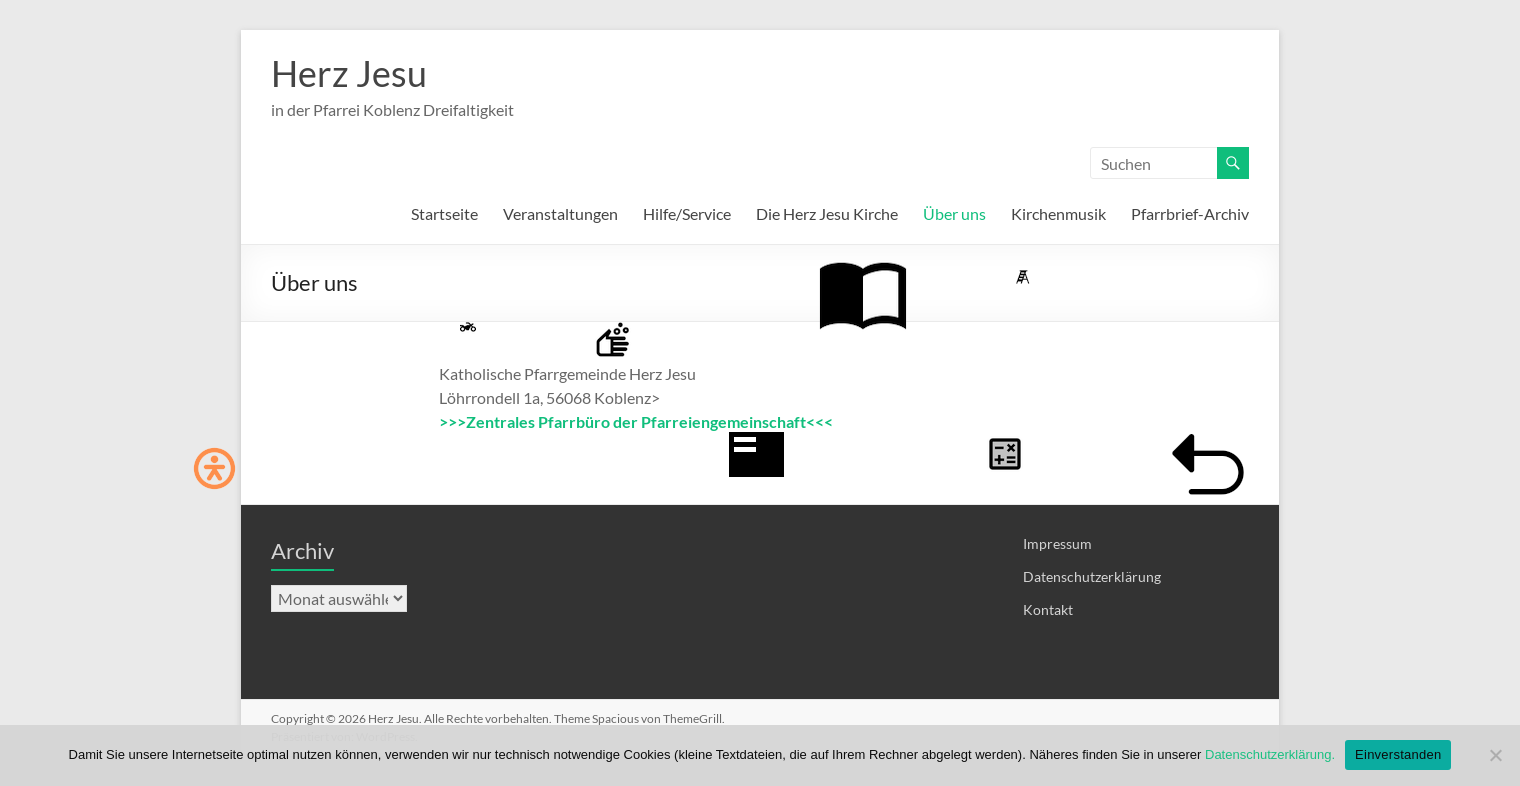 The width and height of the screenshot is (1520, 786). What do you see at coordinates (1208, 467) in the screenshot?
I see `undo previous action` at bounding box center [1208, 467].